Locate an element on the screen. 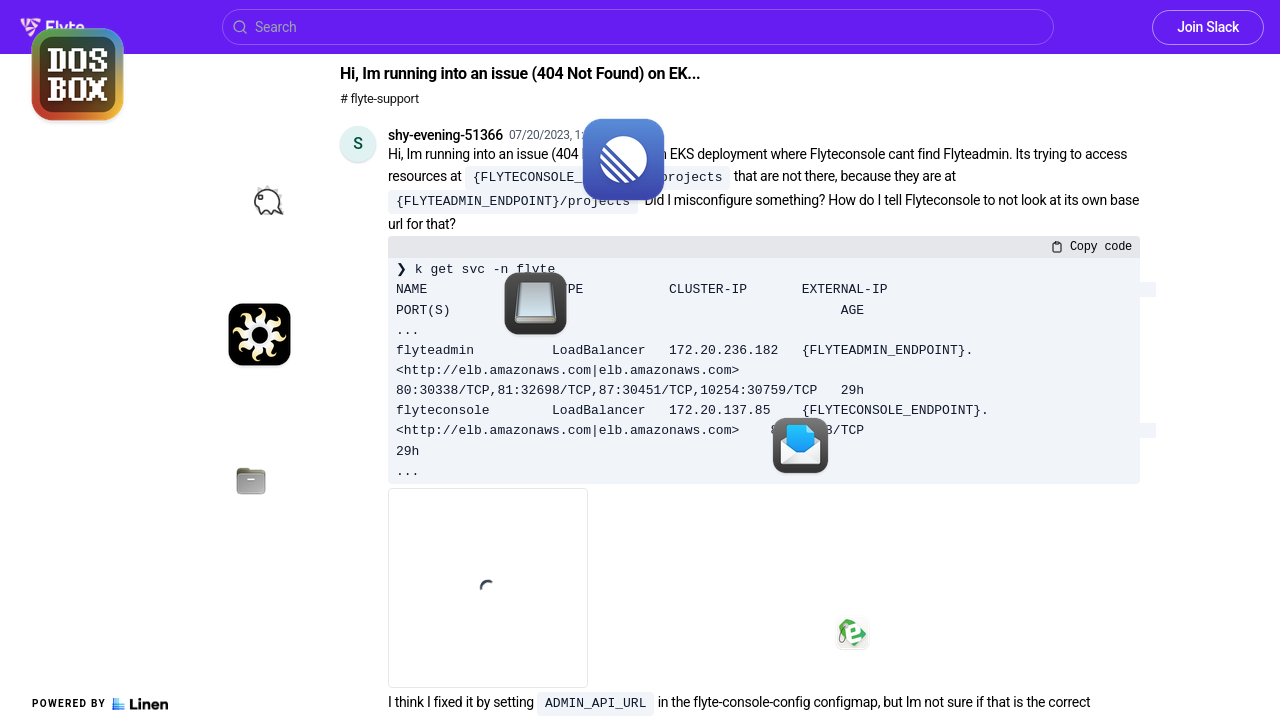  open dino messaging app is located at coordinates (269, 200).